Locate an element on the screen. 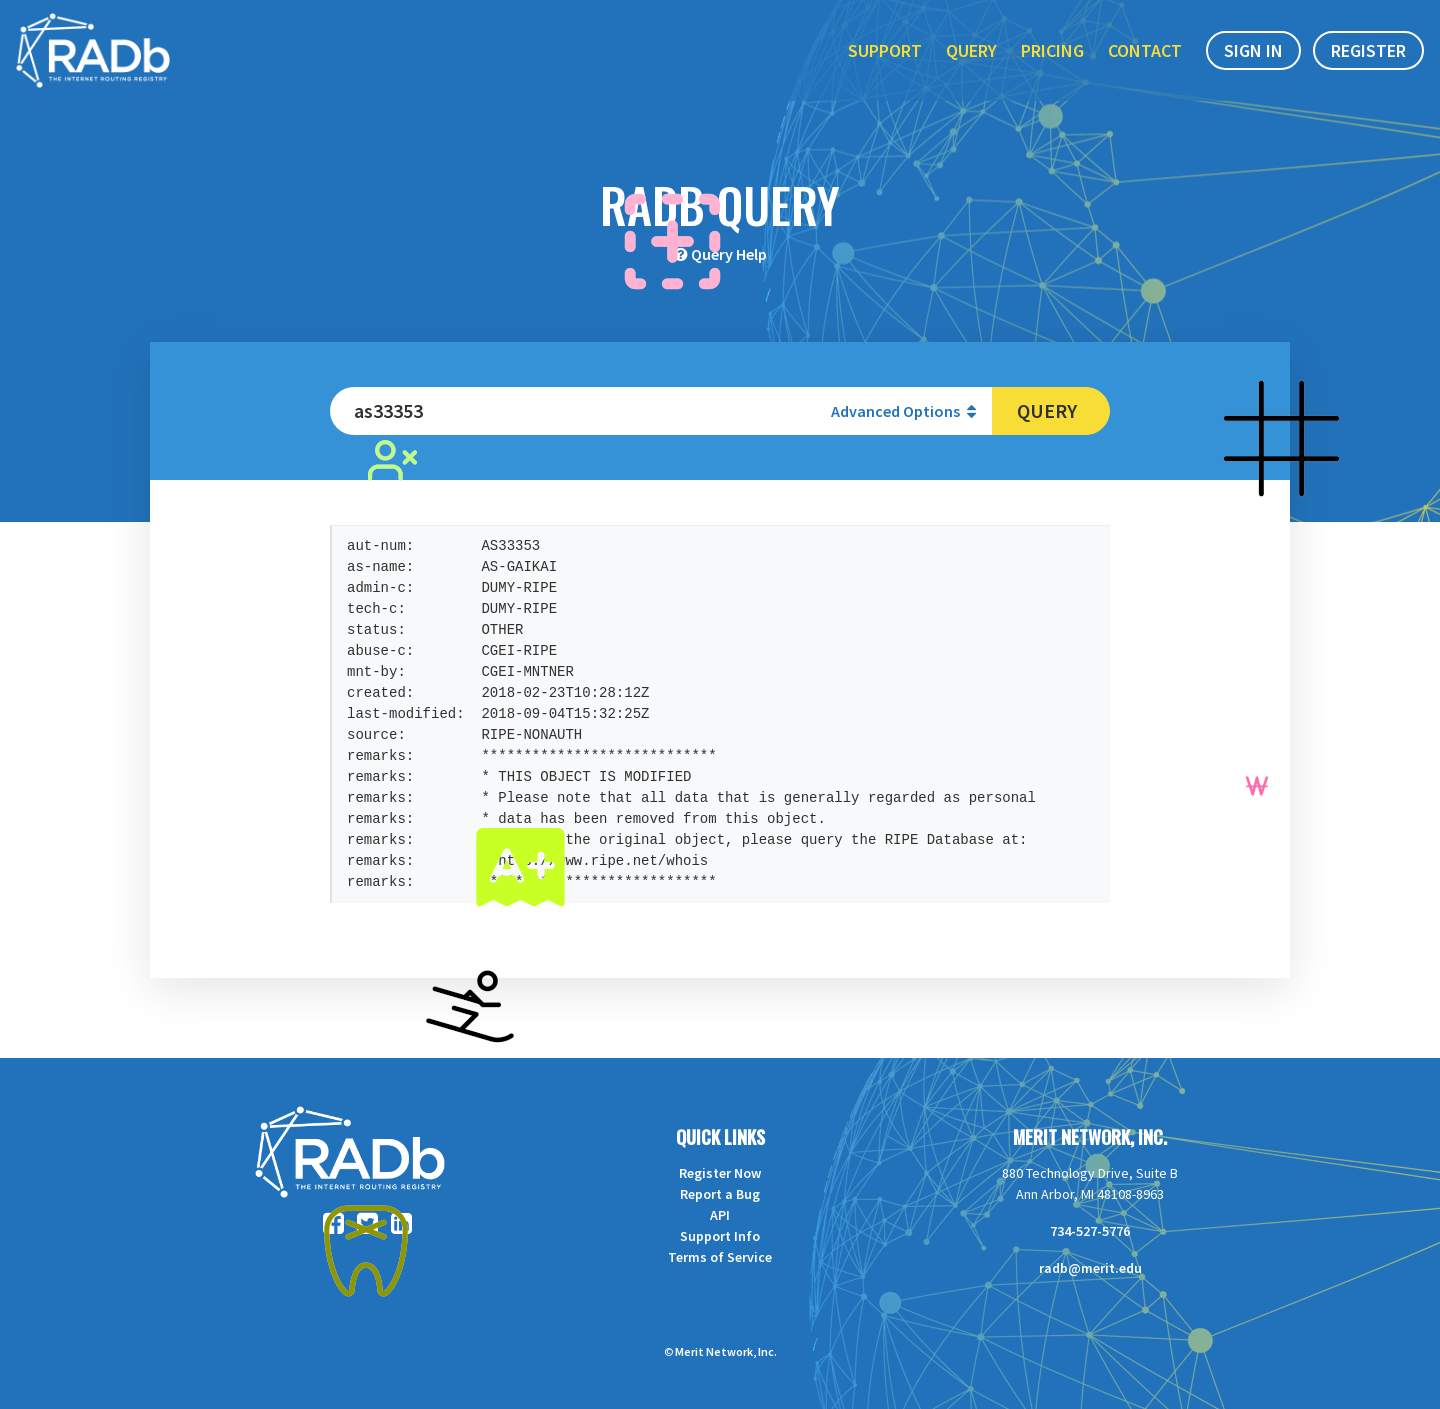 This screenshot has width=1440, height=1409. remove a user from your contacts is located at coordinates (392, 460).